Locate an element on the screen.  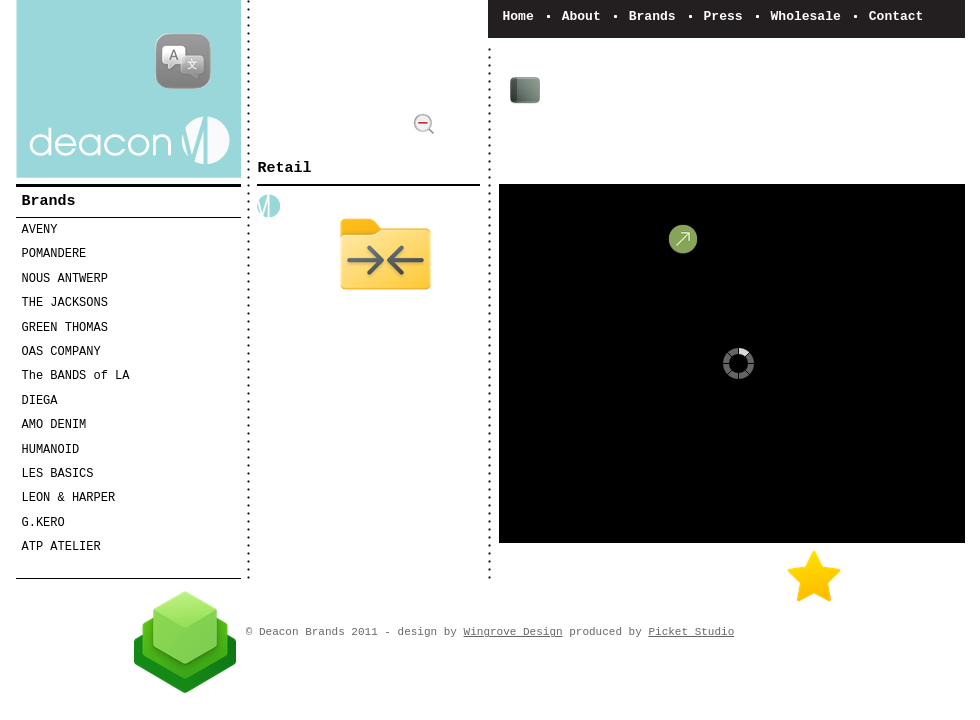
mark item as favorite is located at coordinates (814, 576).